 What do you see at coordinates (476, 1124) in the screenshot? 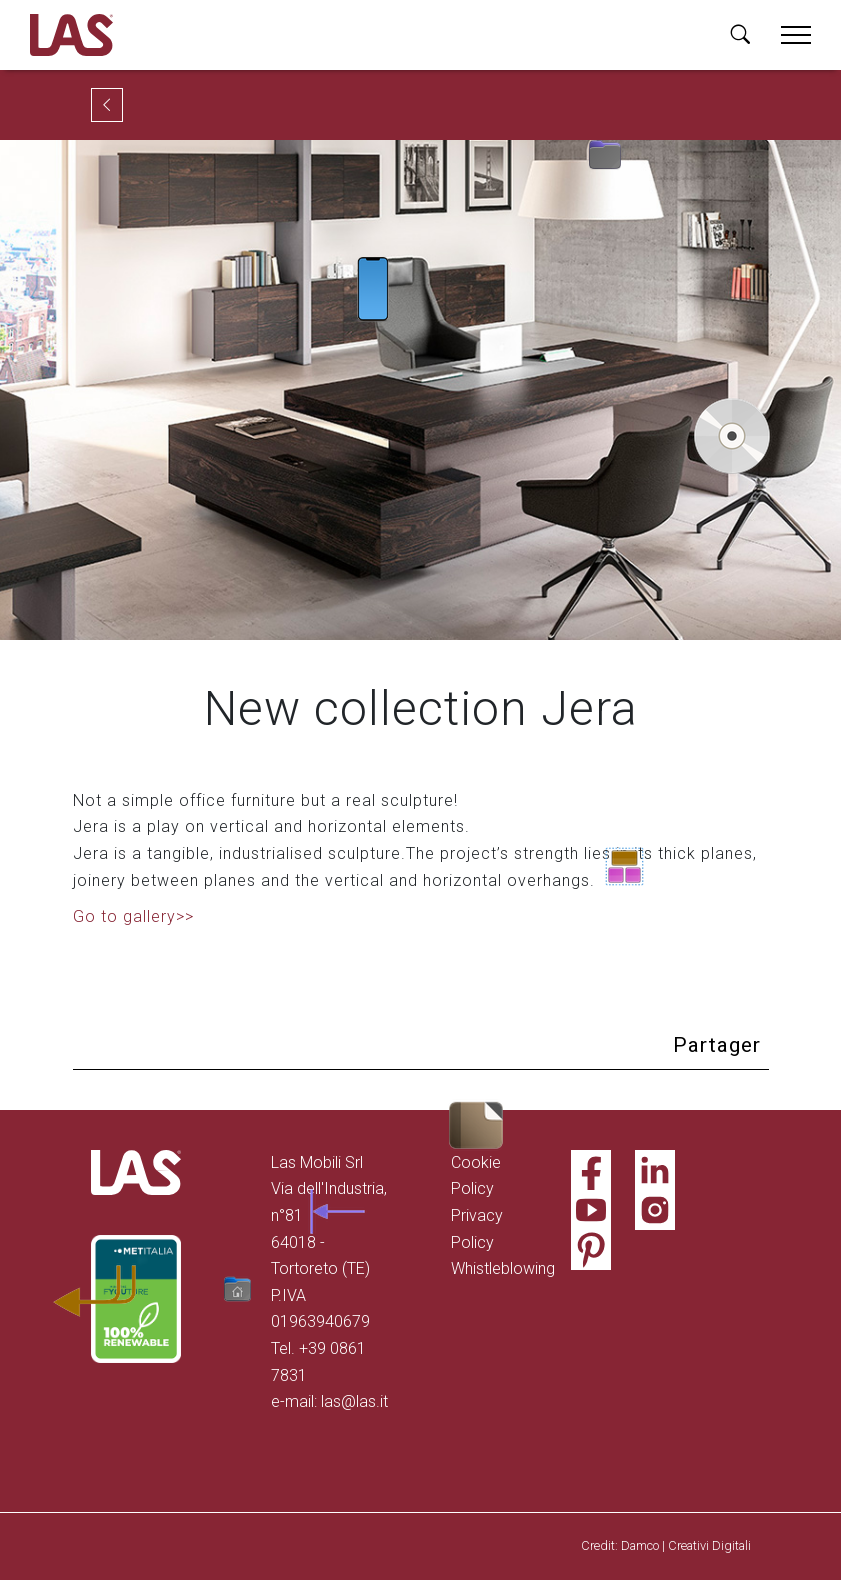
I see `change desktop wallpaper settings` at bounding box center [476, 1124].